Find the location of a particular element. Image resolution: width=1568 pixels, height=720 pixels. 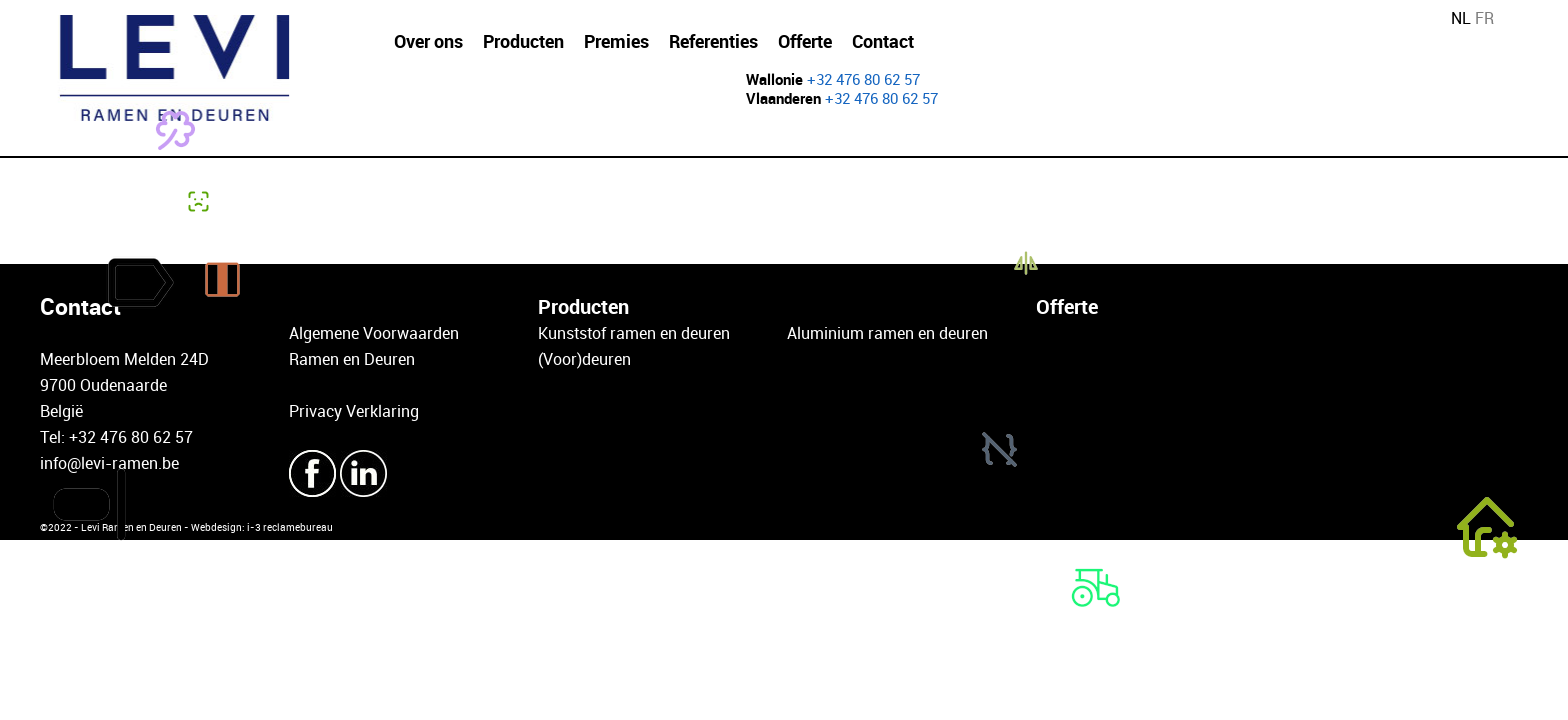

indicates a michelin green star rating for sustainable restaurants is located at coordinates (175, 130).